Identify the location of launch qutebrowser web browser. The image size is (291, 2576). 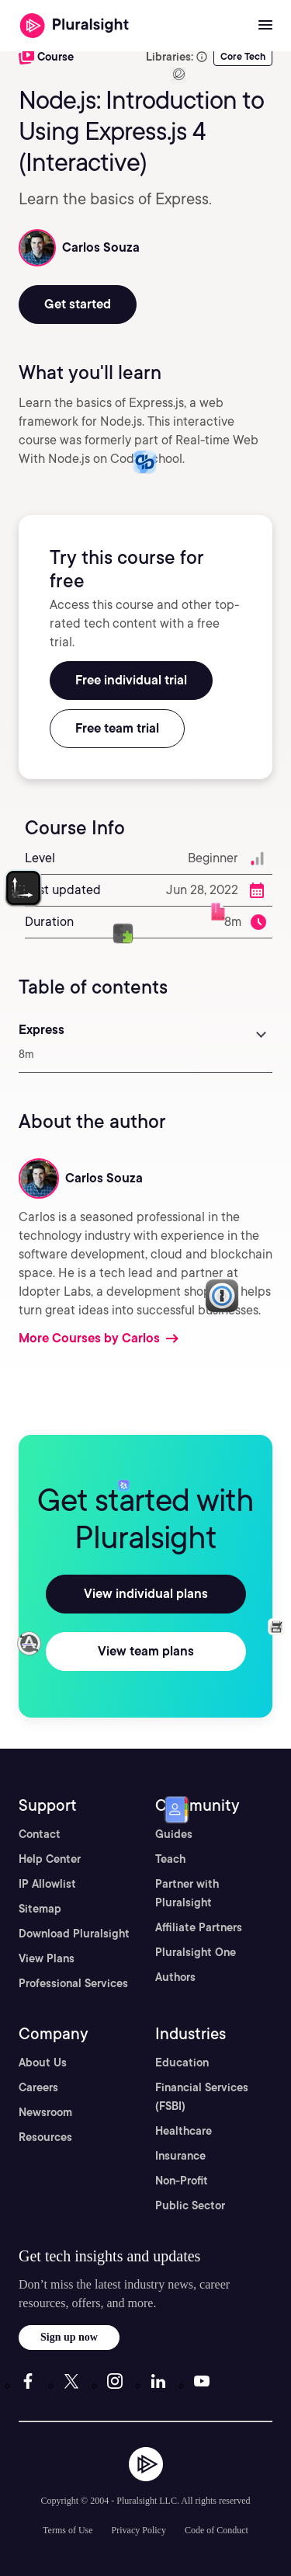
(144, 461).